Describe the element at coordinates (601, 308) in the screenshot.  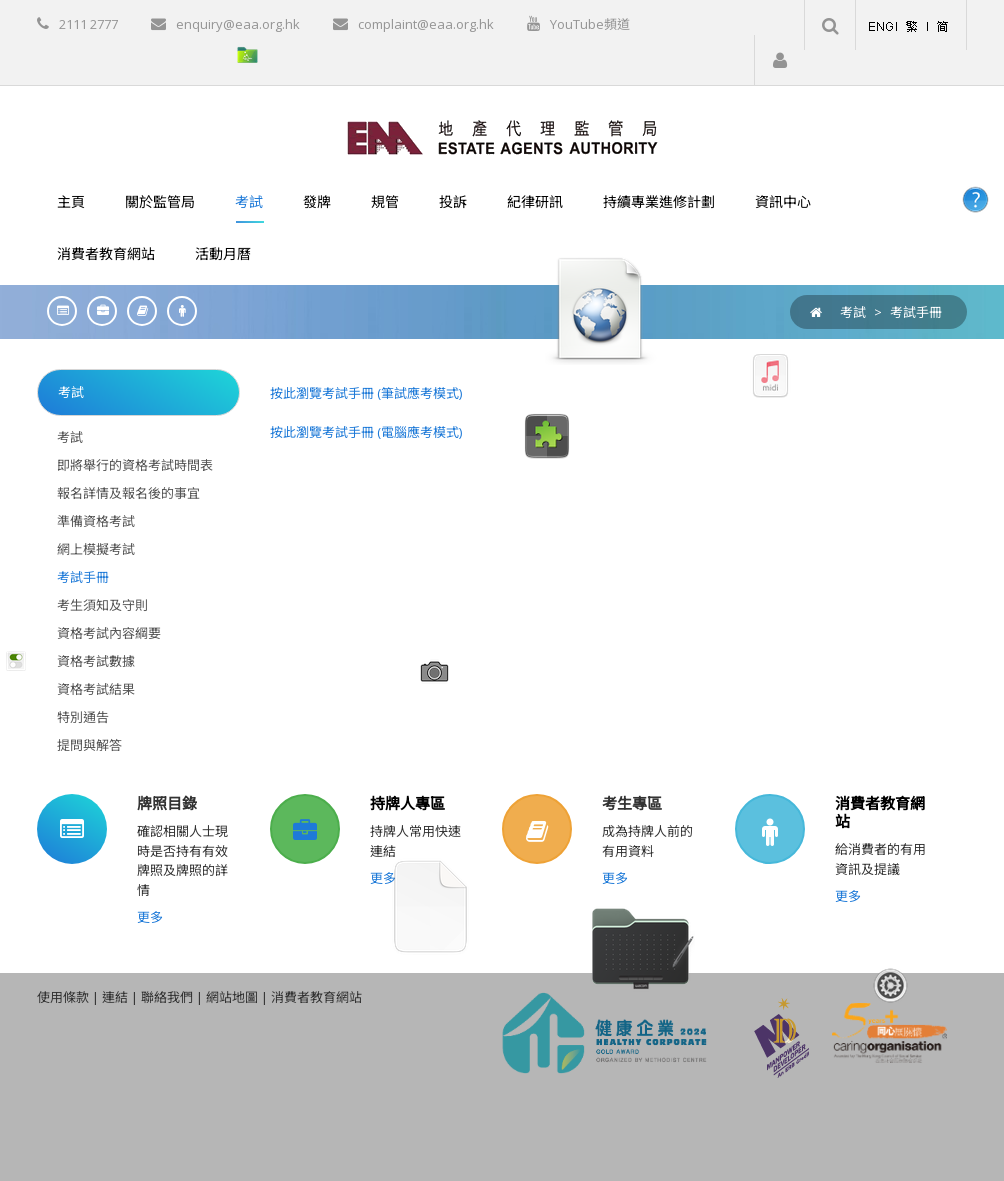
I see `an HTML or web page file` at that location.